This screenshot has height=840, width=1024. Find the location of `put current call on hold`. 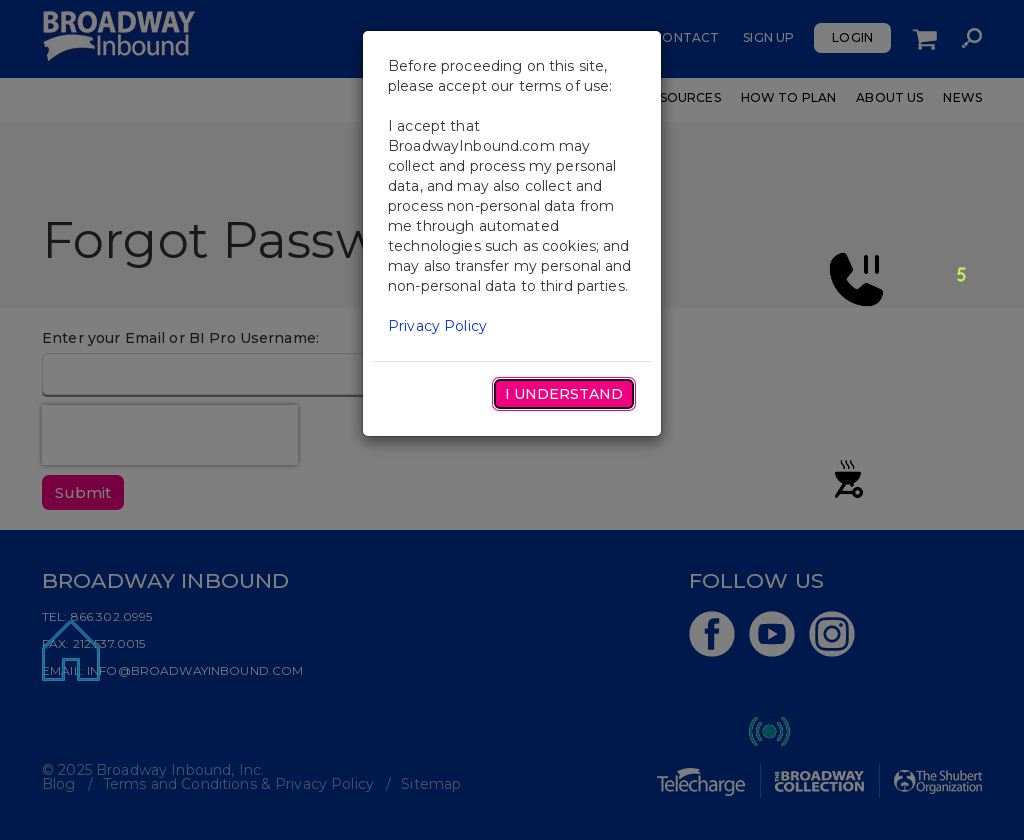

put current call on hold is located at coordinates (857, 278).